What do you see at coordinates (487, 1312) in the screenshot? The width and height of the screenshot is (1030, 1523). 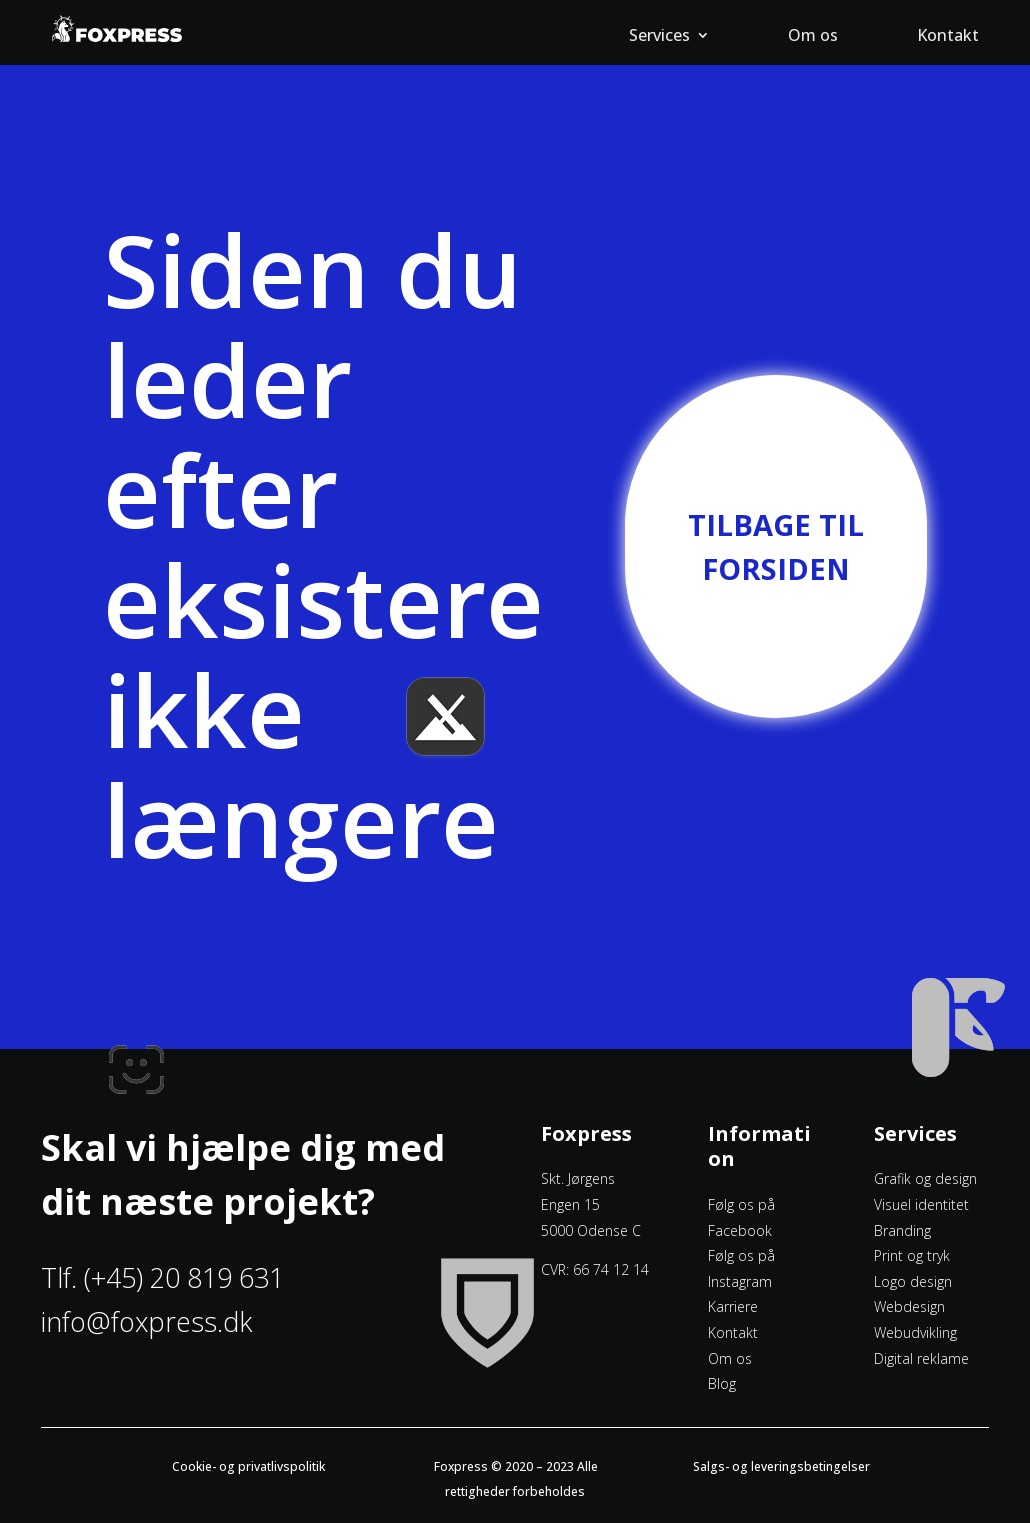 I see `indicates high security status` at bounding box center [487, 1312].